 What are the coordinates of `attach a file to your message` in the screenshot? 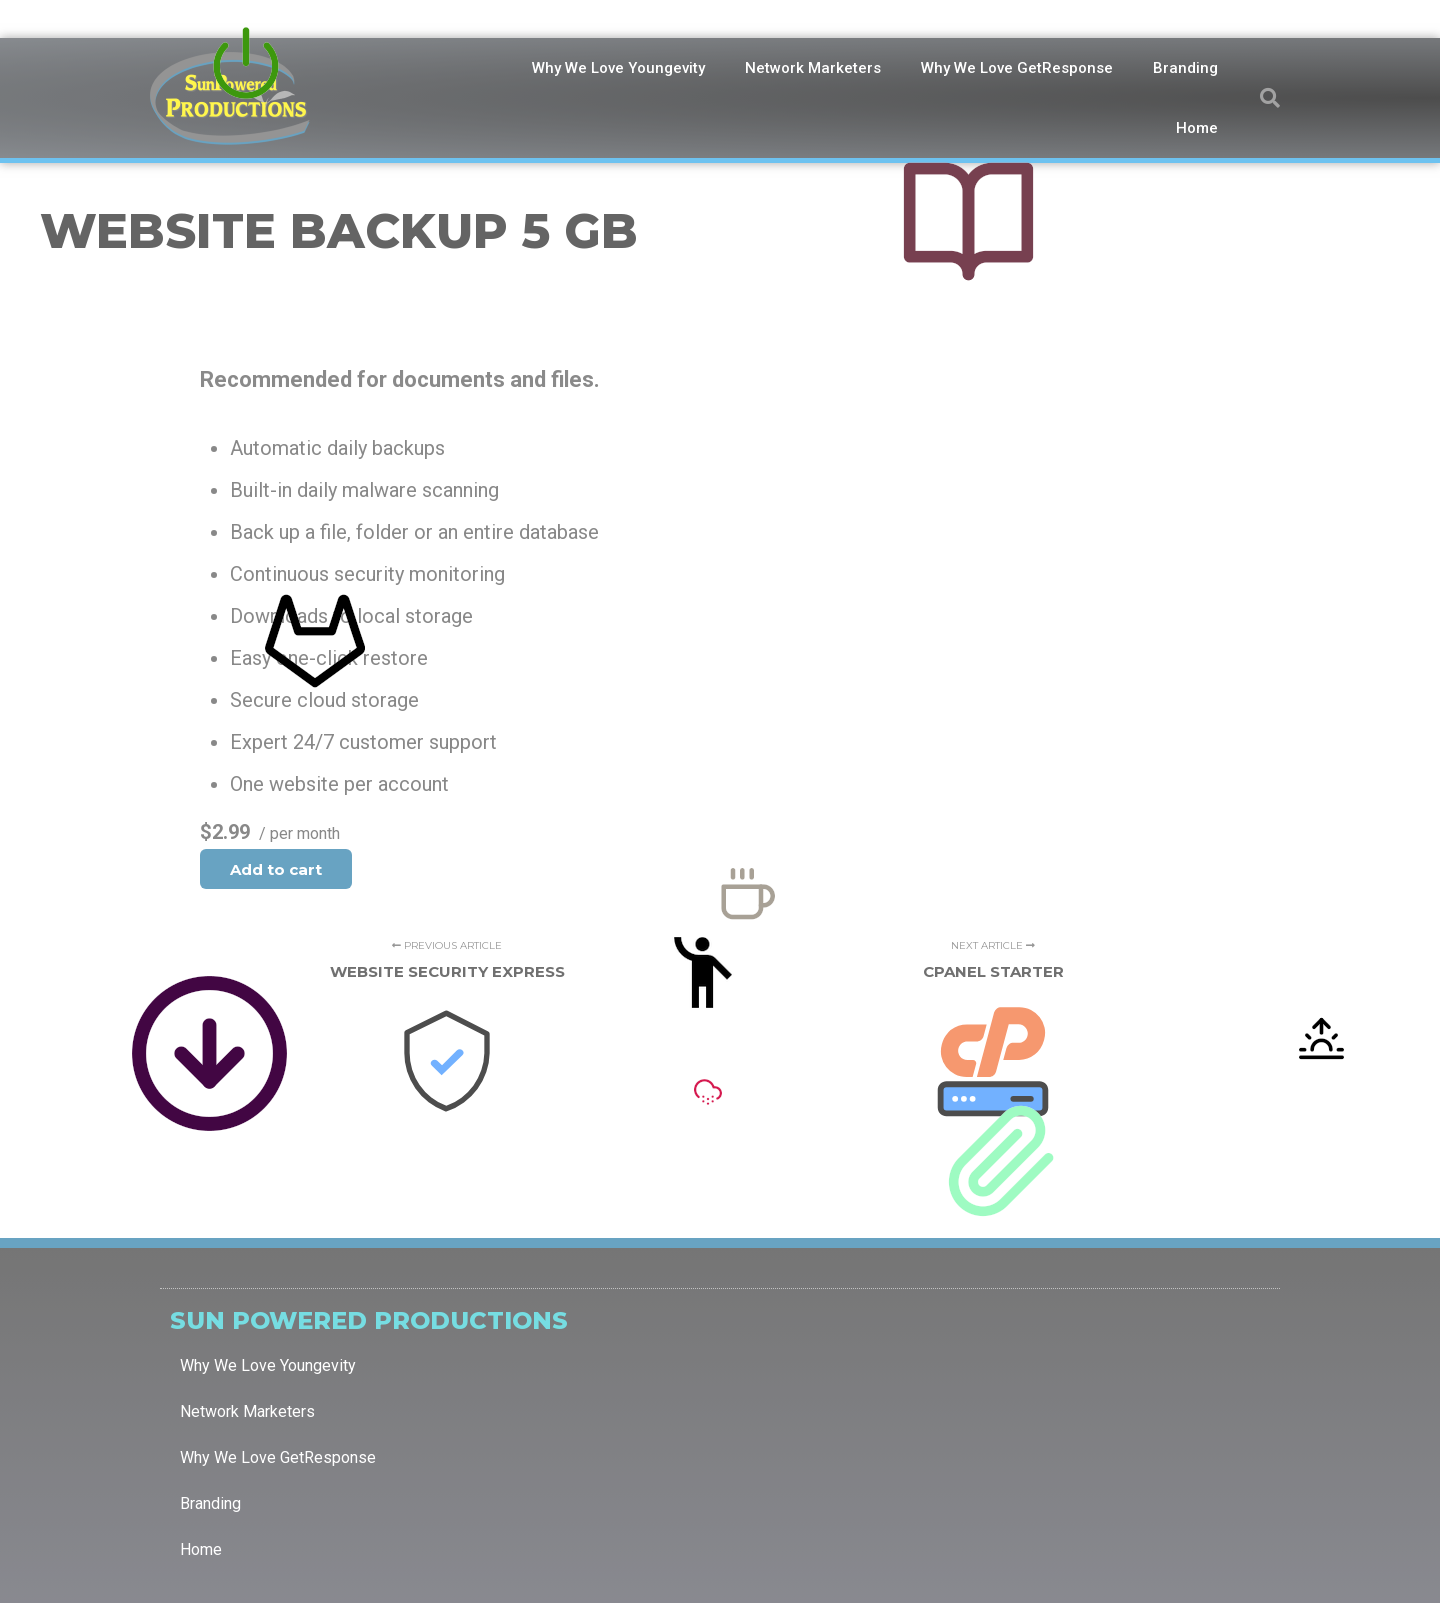 It's located at (1002, 1162).